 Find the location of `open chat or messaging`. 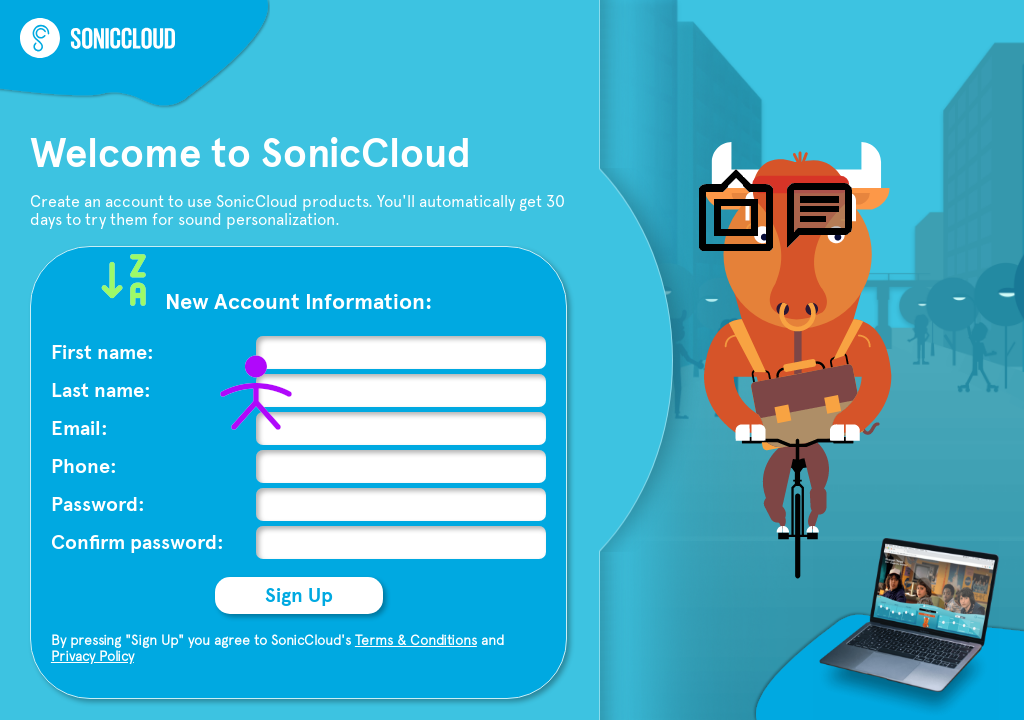

open chat or messaging is located at coordinates (819, 215).